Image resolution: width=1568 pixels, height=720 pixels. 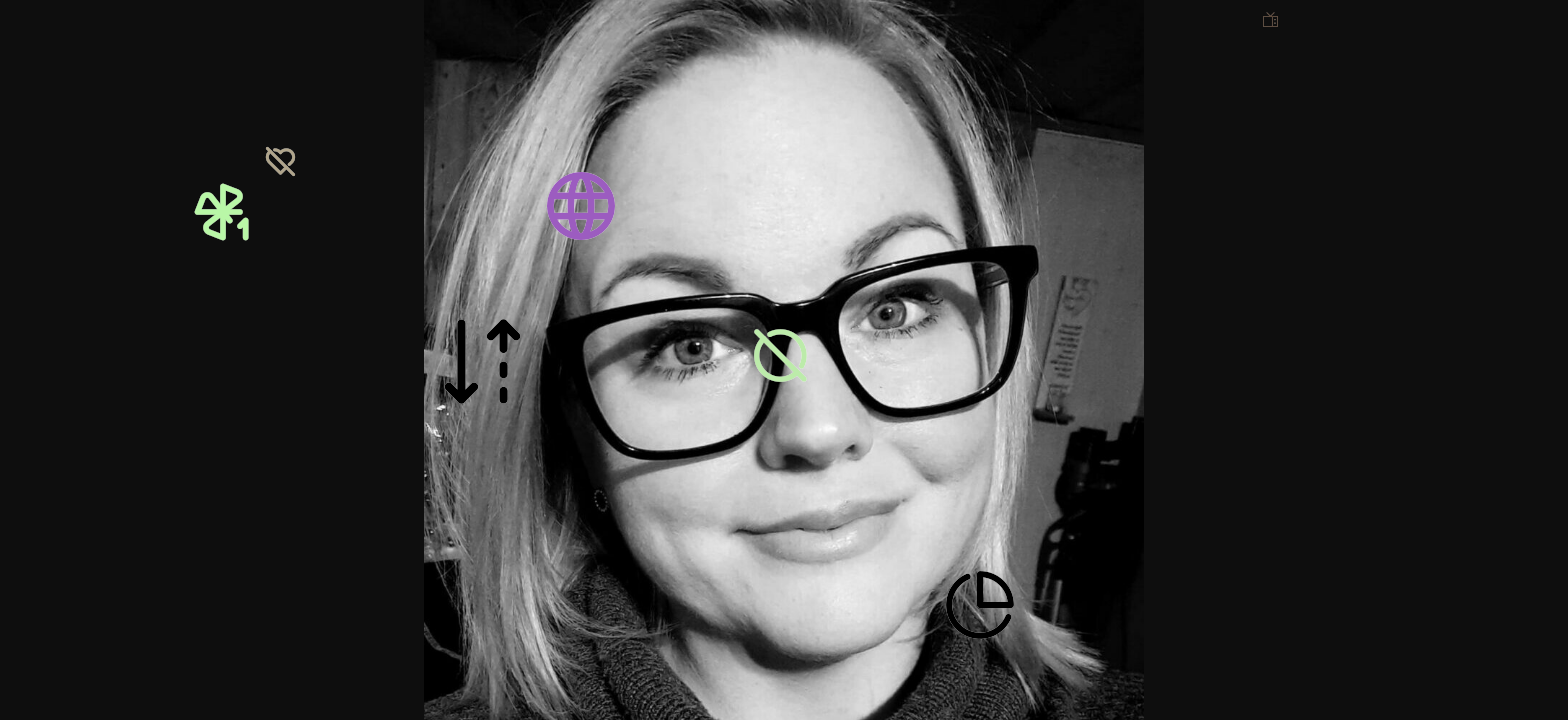 I want to click on remove from favorites, so click(x=280, y=161).